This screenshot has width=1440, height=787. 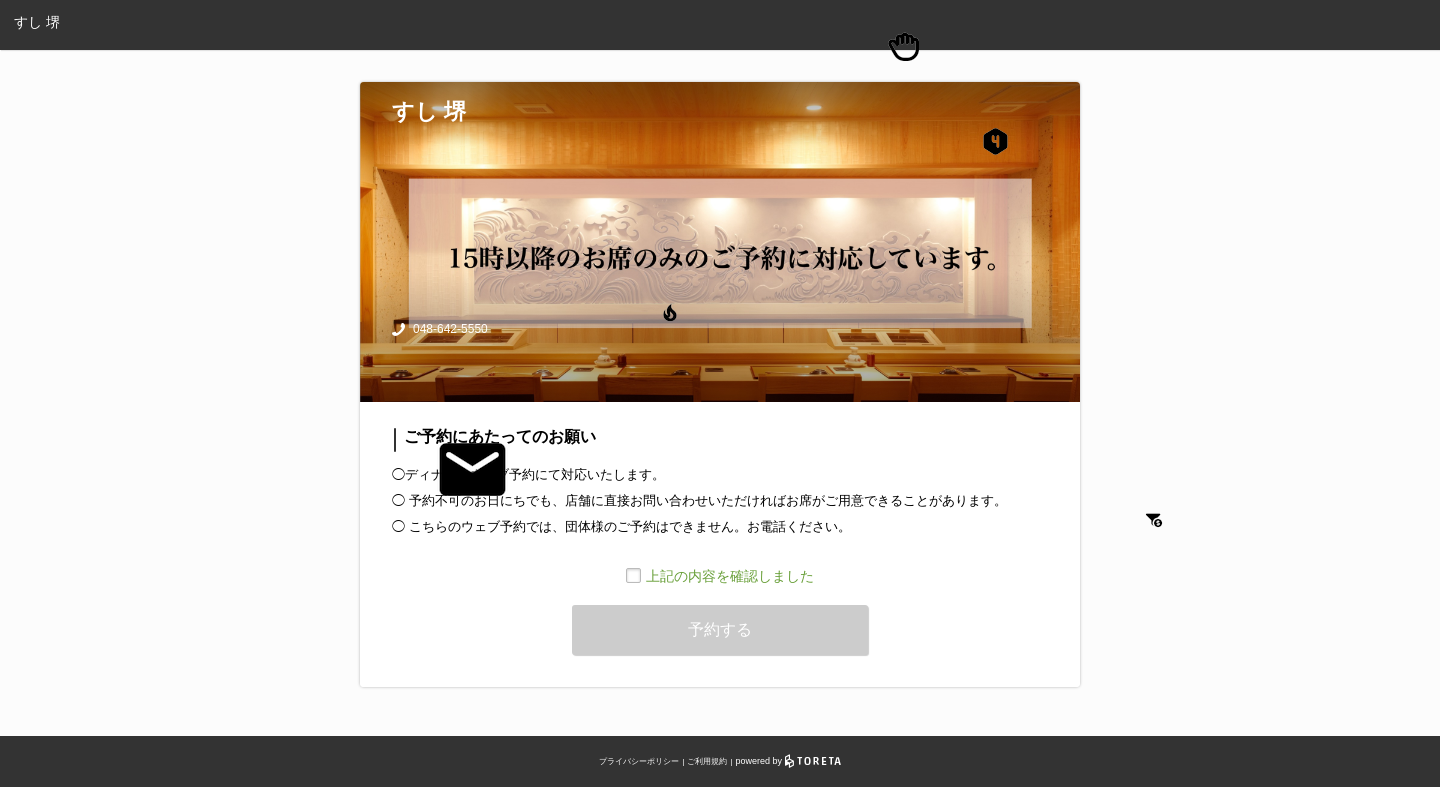 What do you see at coordinates (995, 141) in the screenshot?
I see `step 4 in a multi-step process` at bounding box center [995, 141].